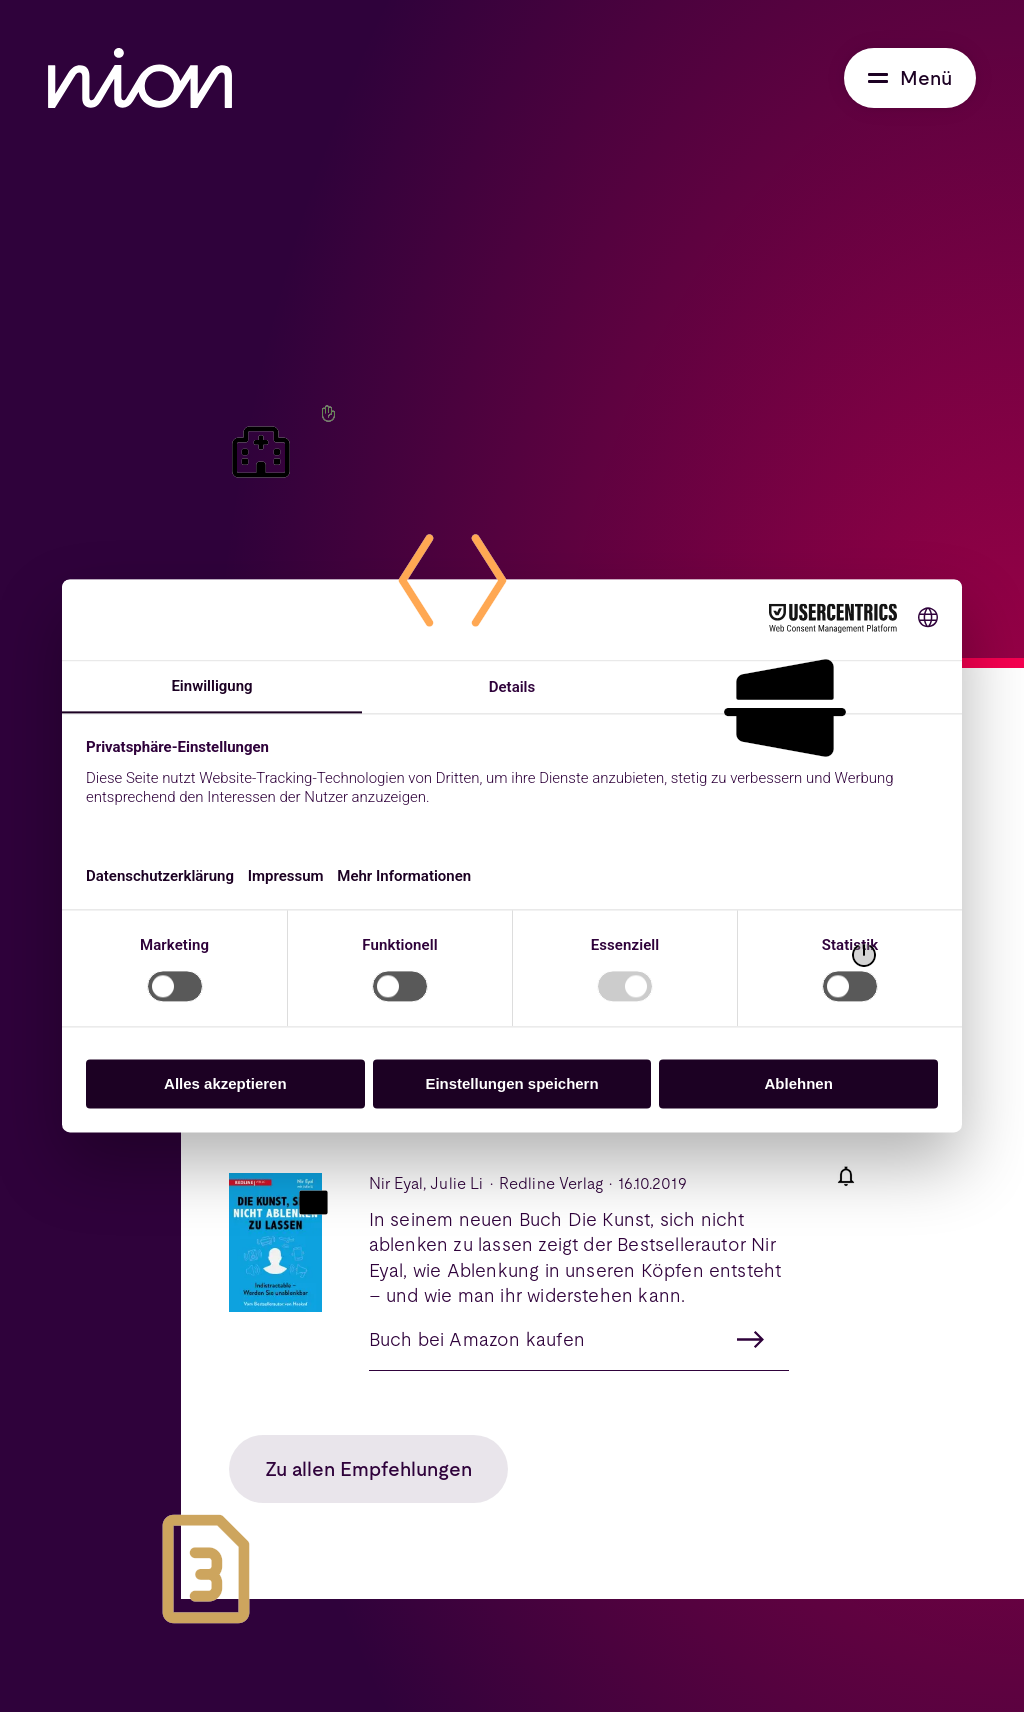 The height and width of the screenshot is (1712, 1024). I want to click on view nearby hospitals or medical facilities, so click(261, 452).